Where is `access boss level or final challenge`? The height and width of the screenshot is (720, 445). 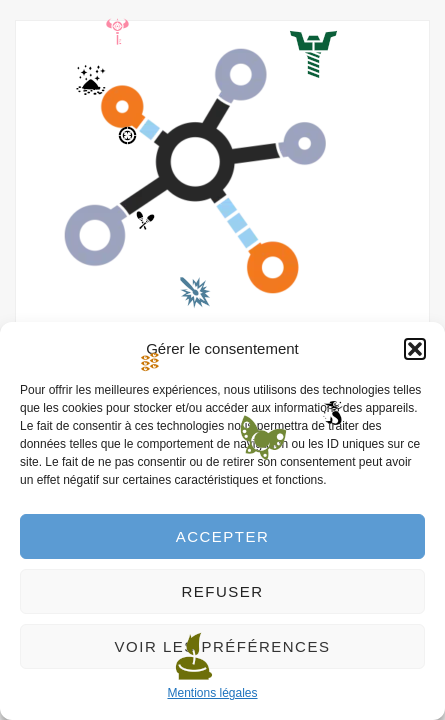
access boss level or final challenge is located at coordinates (117, 31).